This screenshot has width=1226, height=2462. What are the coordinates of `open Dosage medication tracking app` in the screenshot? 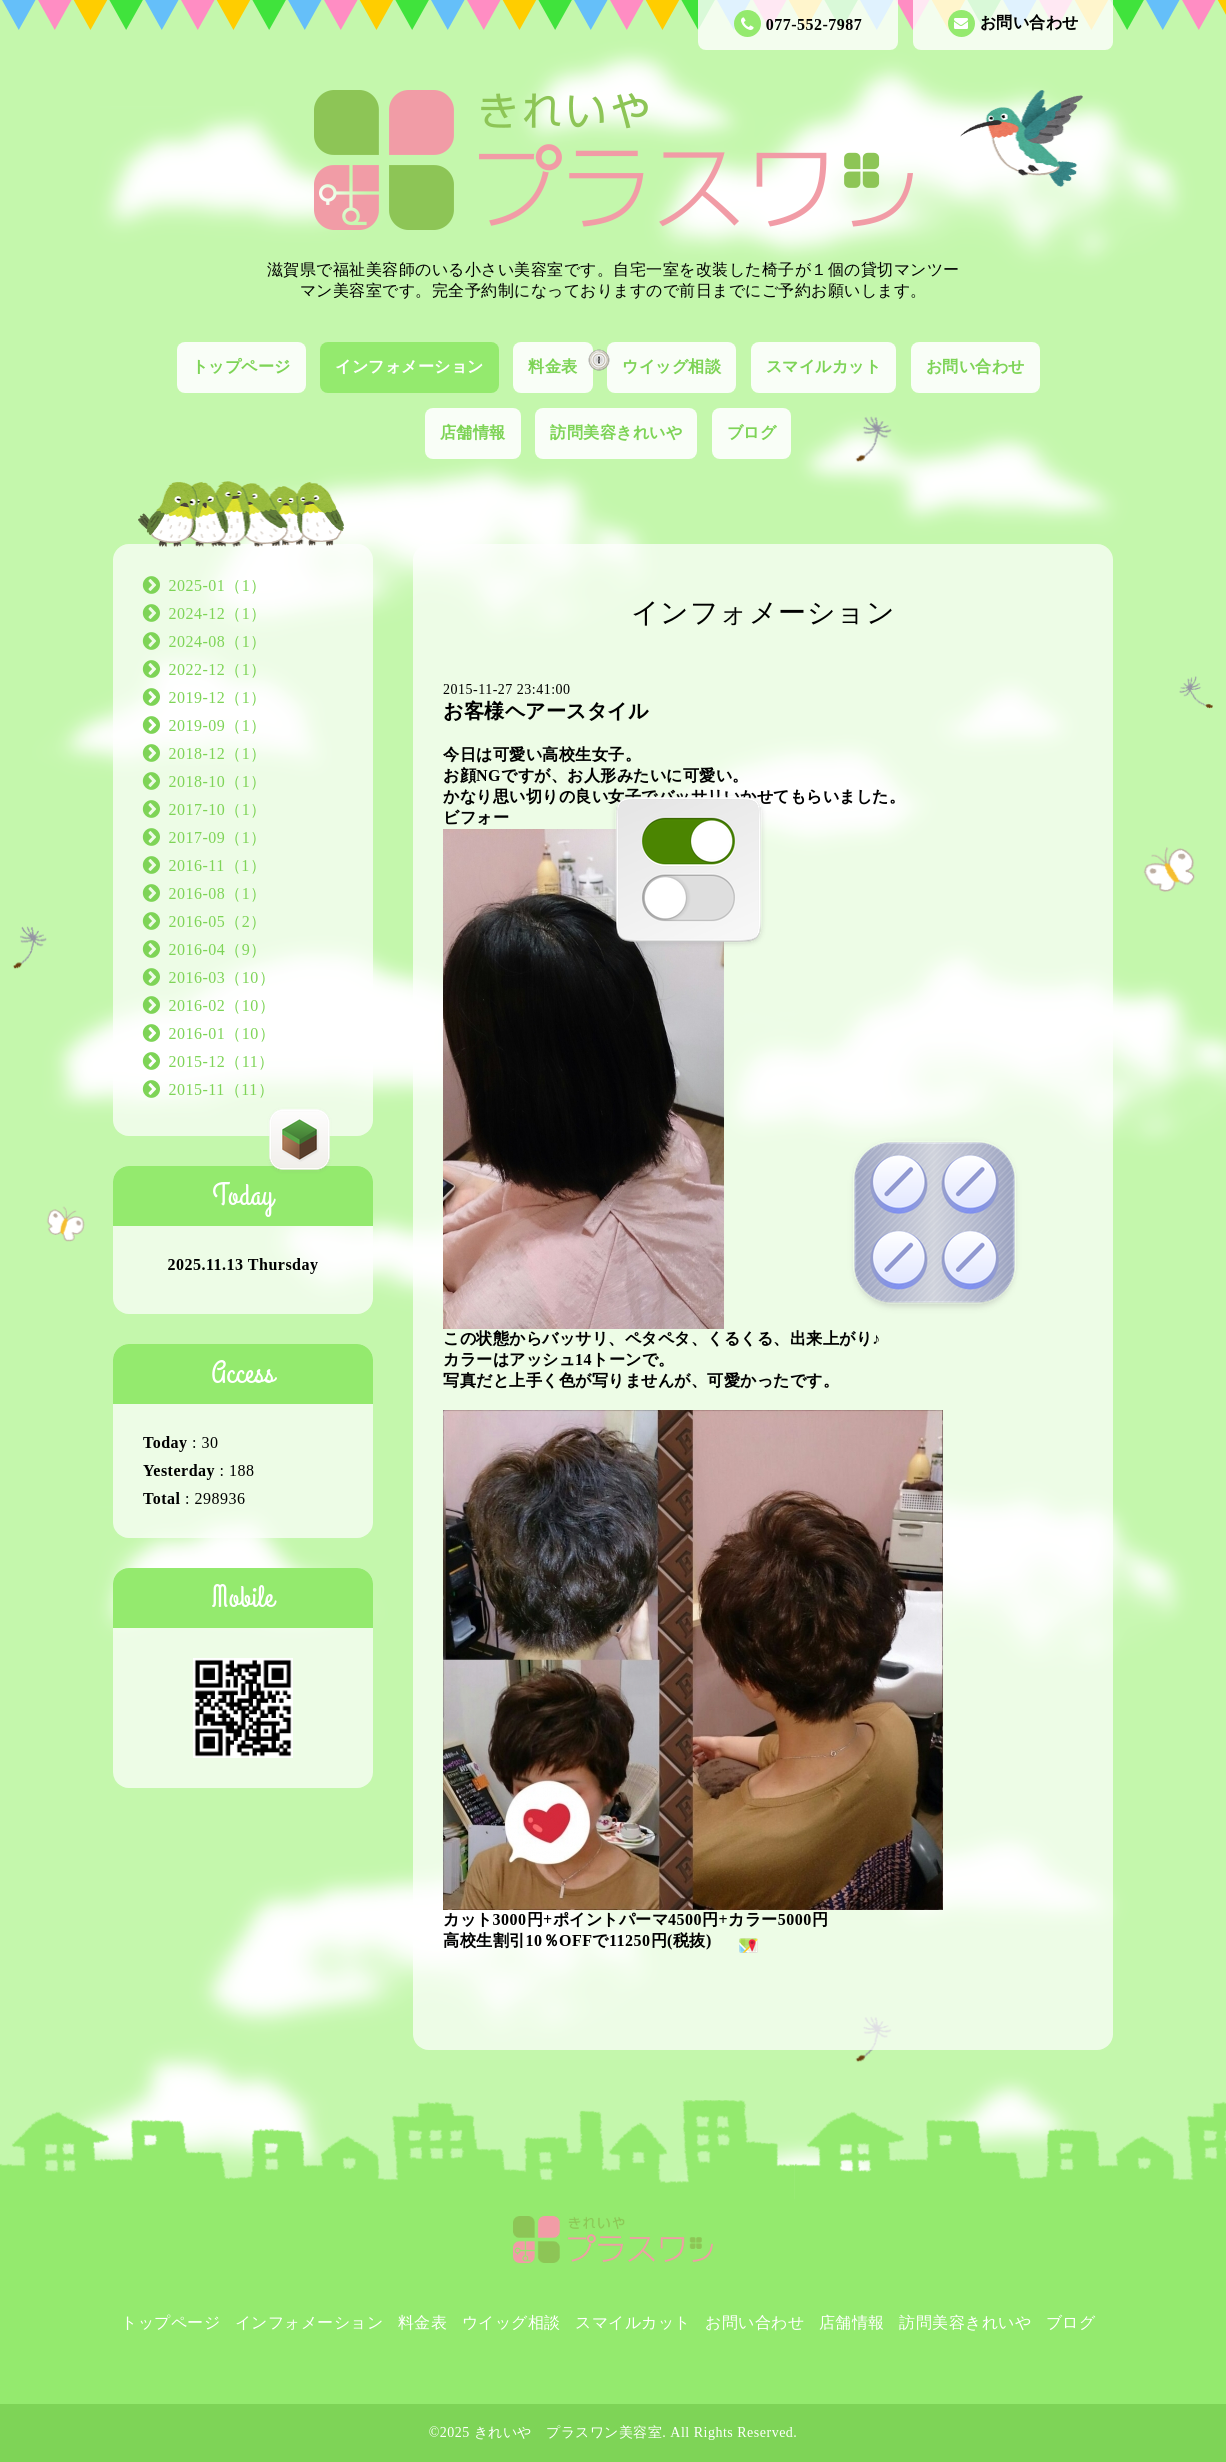 It's located at (934, 1222).